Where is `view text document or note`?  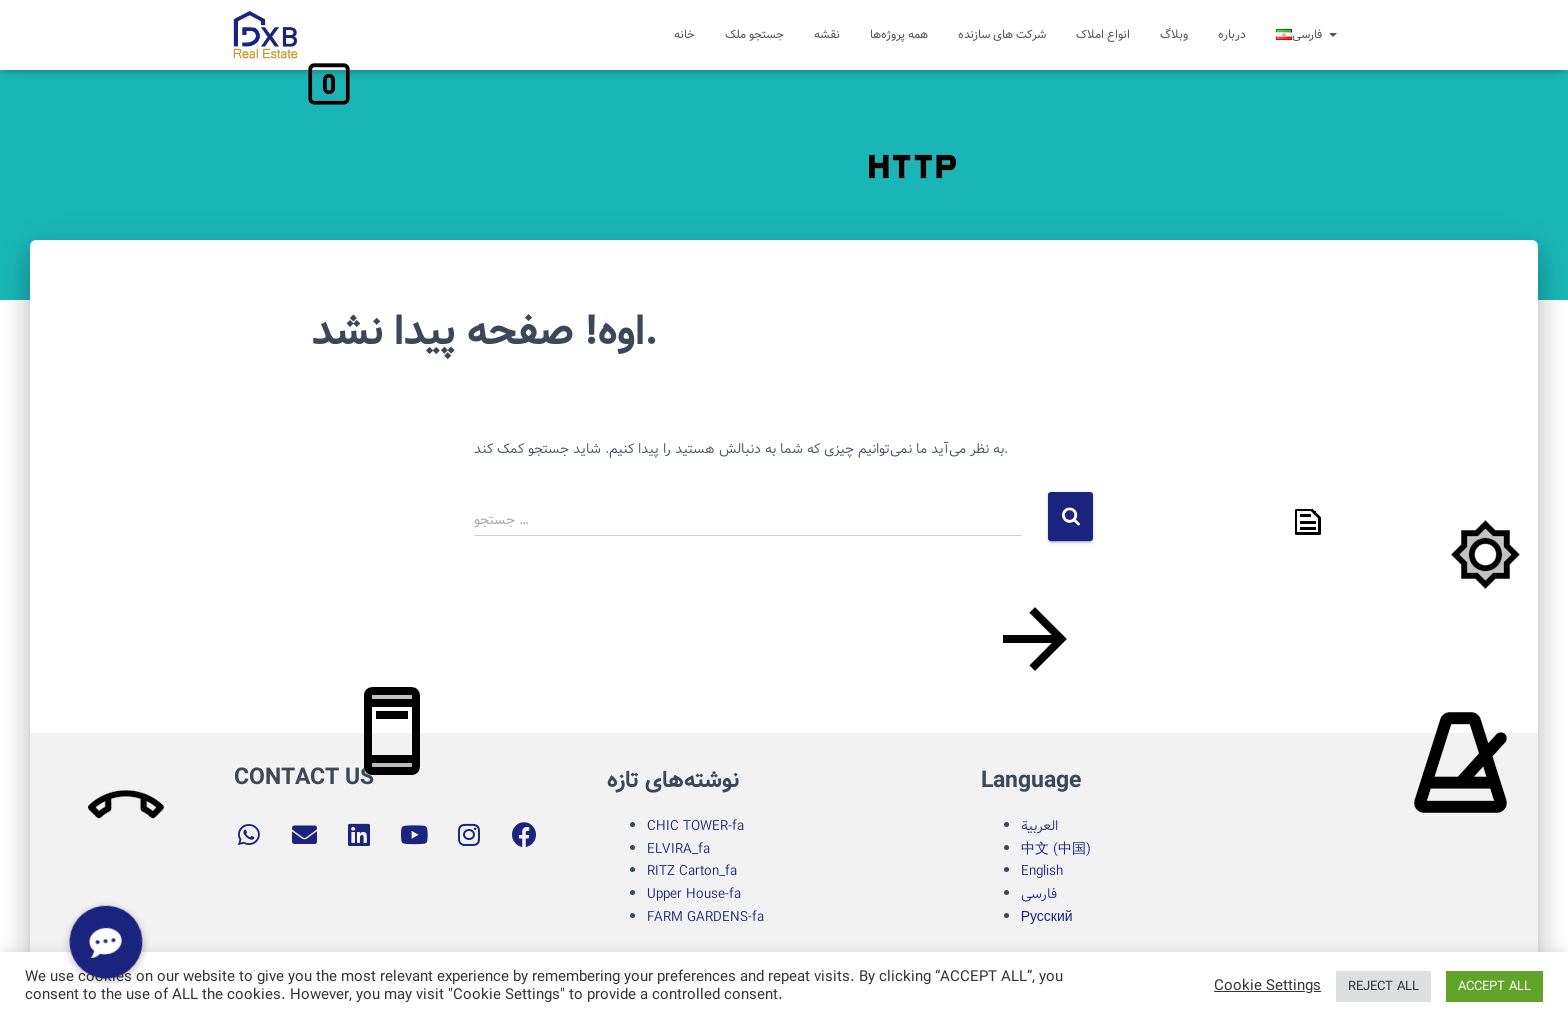
view text document or note is located at coordinates (1308, 522).